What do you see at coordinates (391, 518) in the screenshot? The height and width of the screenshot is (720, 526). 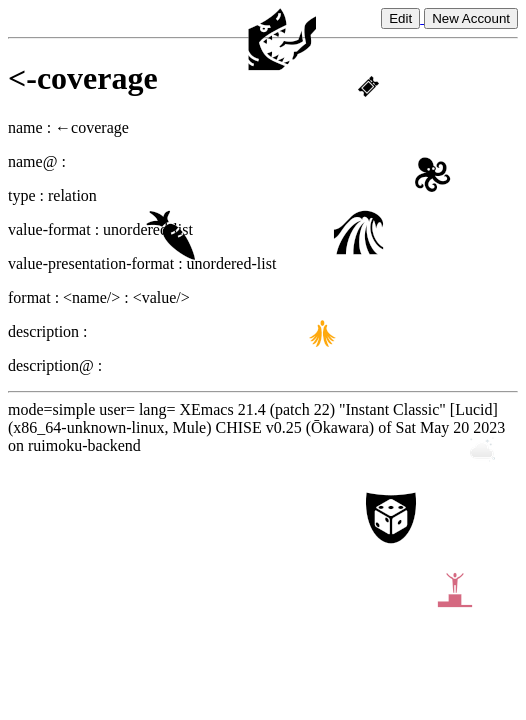 I see `access game protection or security settings` at bounding box center [391, 518].